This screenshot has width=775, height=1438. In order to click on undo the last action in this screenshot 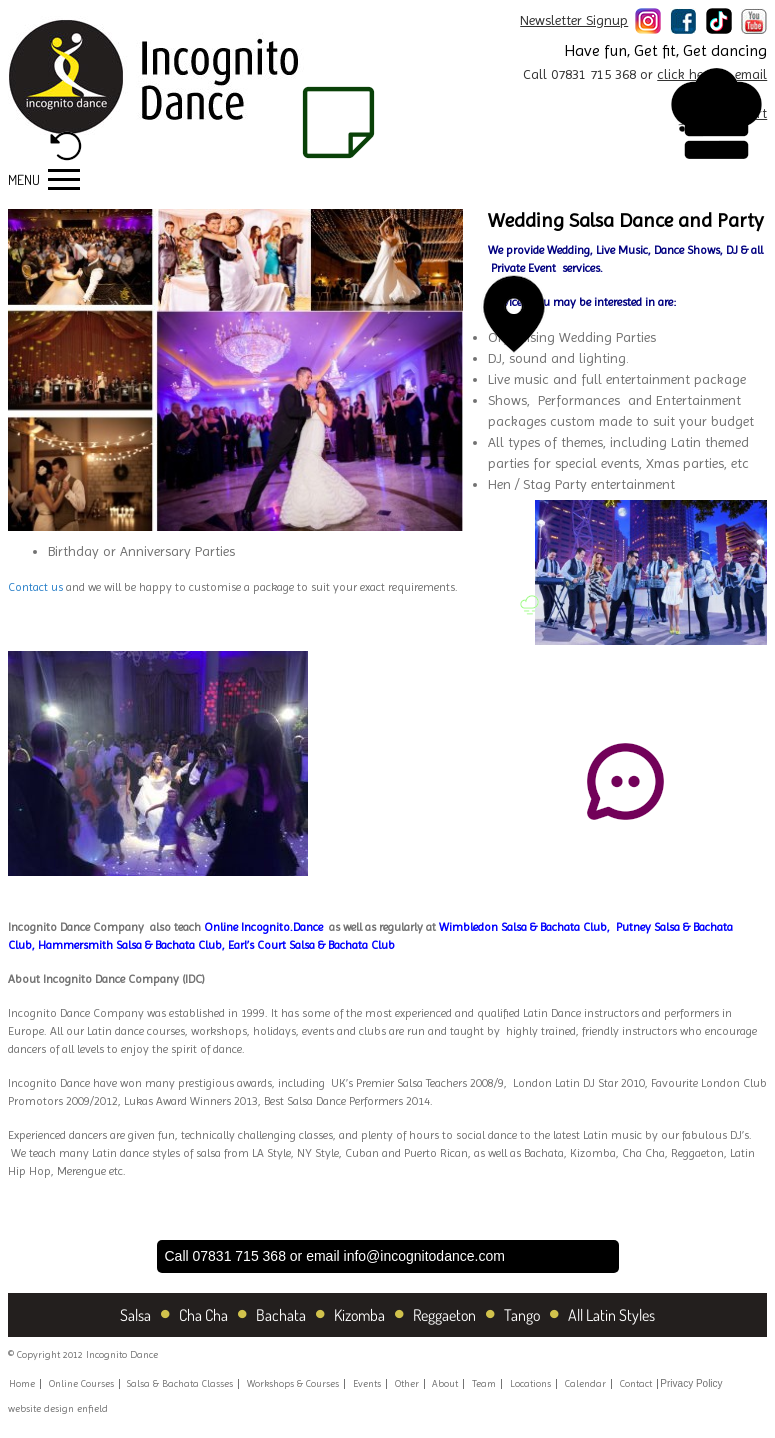, I will do `click(67, 146)`.